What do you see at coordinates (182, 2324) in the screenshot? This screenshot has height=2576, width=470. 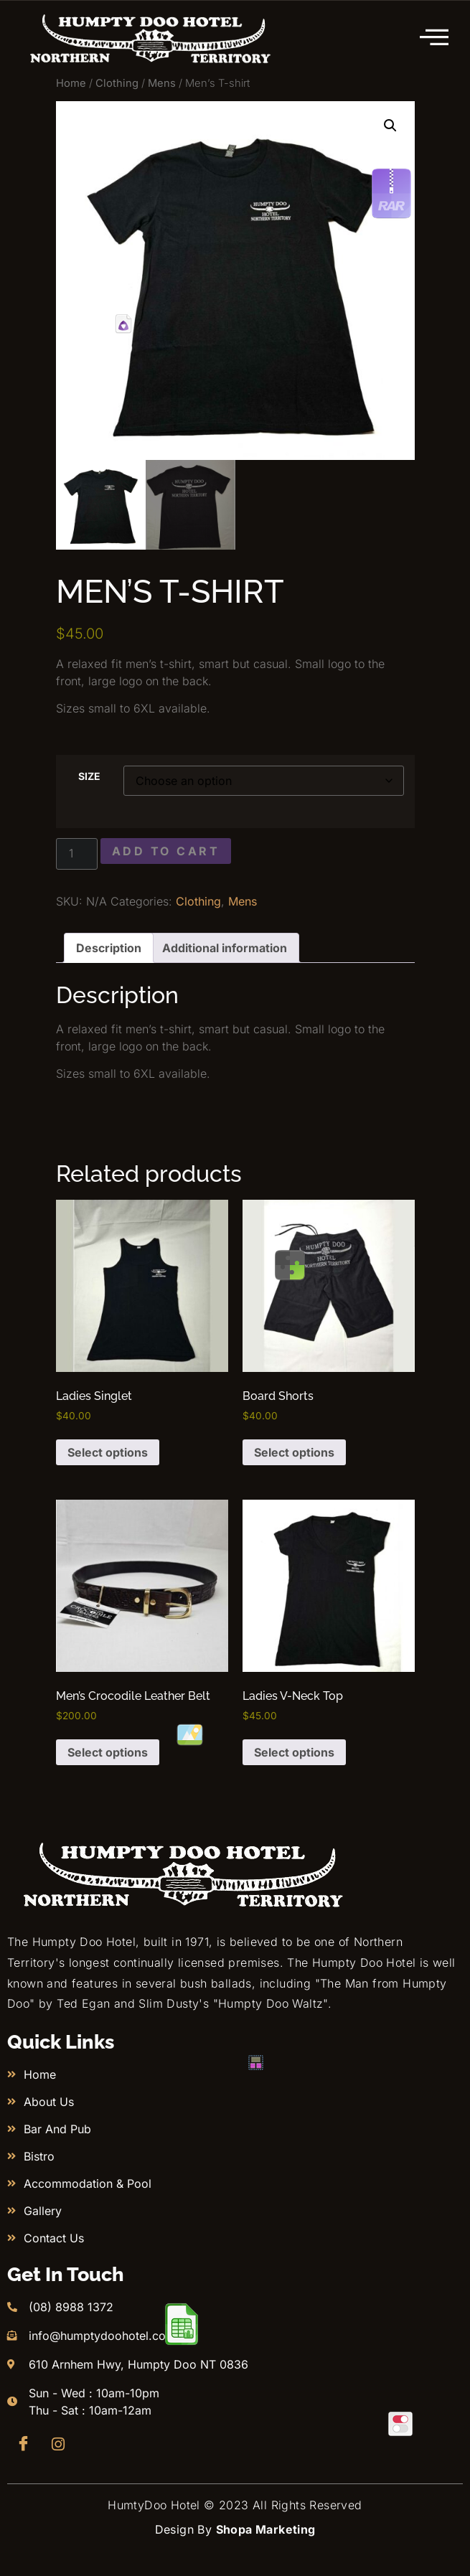 I see `open a libreoffice calc spreadsheet file` at bounding box center [182, 2324].